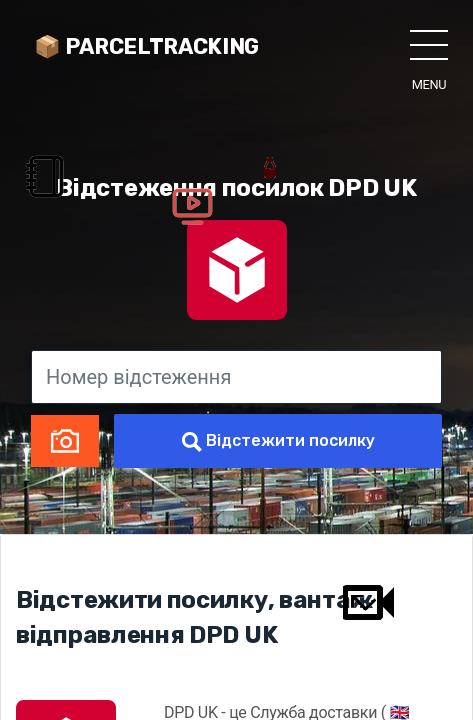  I want to click on view beverage or drink options, so click(270, 168).